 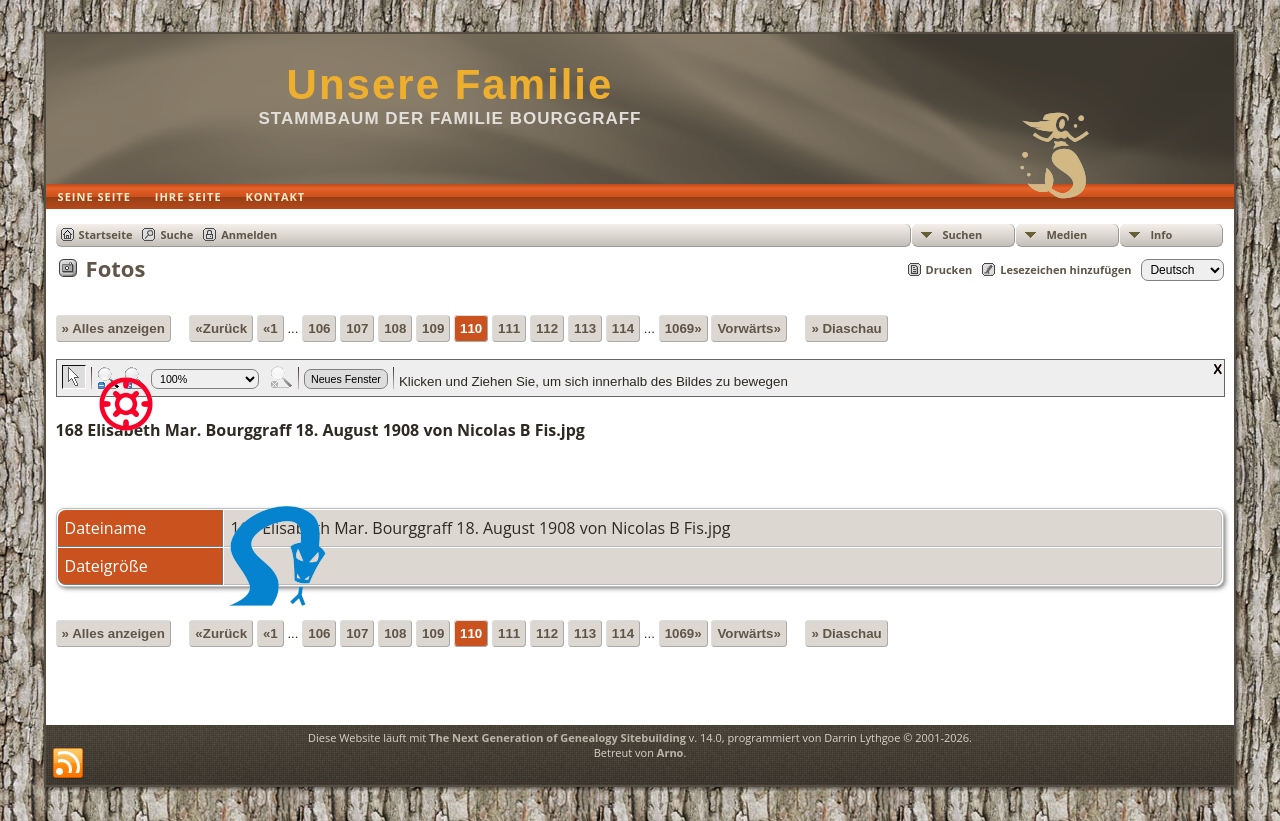 What do you see at coordinates (1058, 155) in the screenshot?
I see `select mermaid character or avatar` at bounding box center [1058, 155].